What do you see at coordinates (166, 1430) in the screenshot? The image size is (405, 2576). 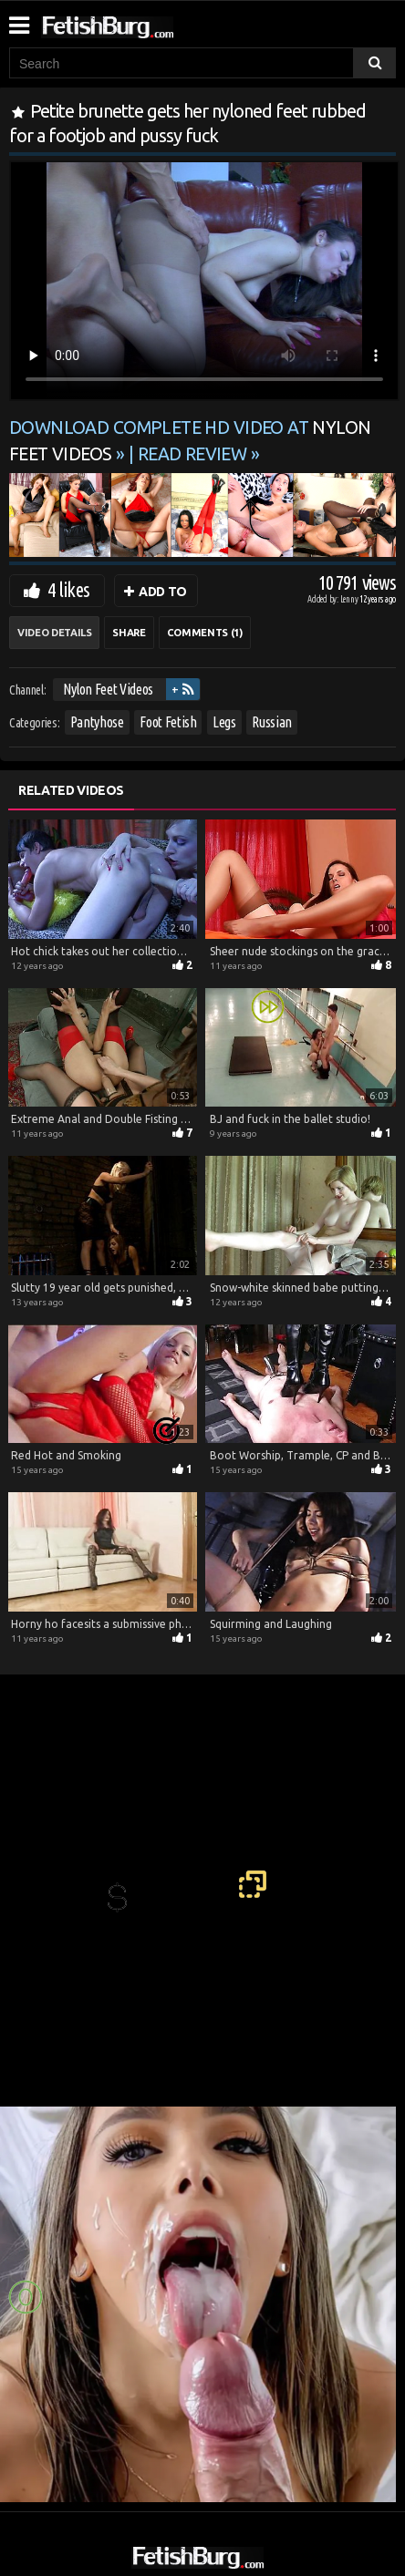 I see `set a goal or target` at bounding box center [166, 1430].